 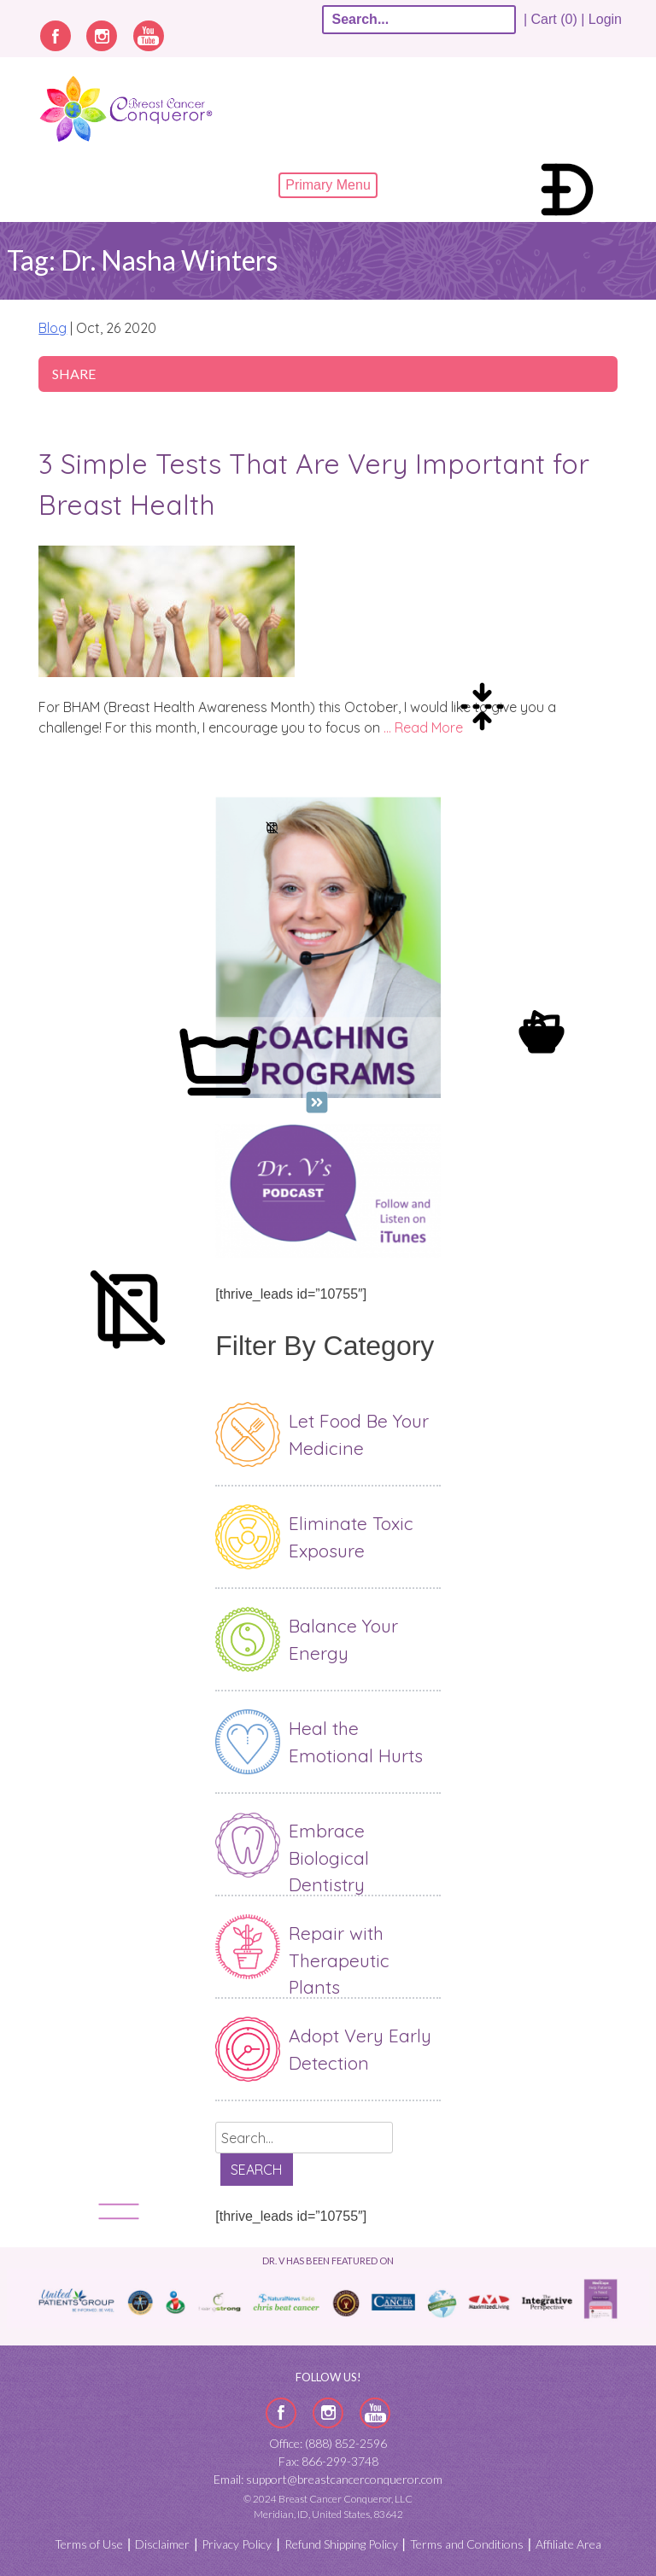 What do you see at coordinates (127, 1307) in the screenshot?
I see `notebook feature is disabled or unavailable` at bounding box center [127, 1307].